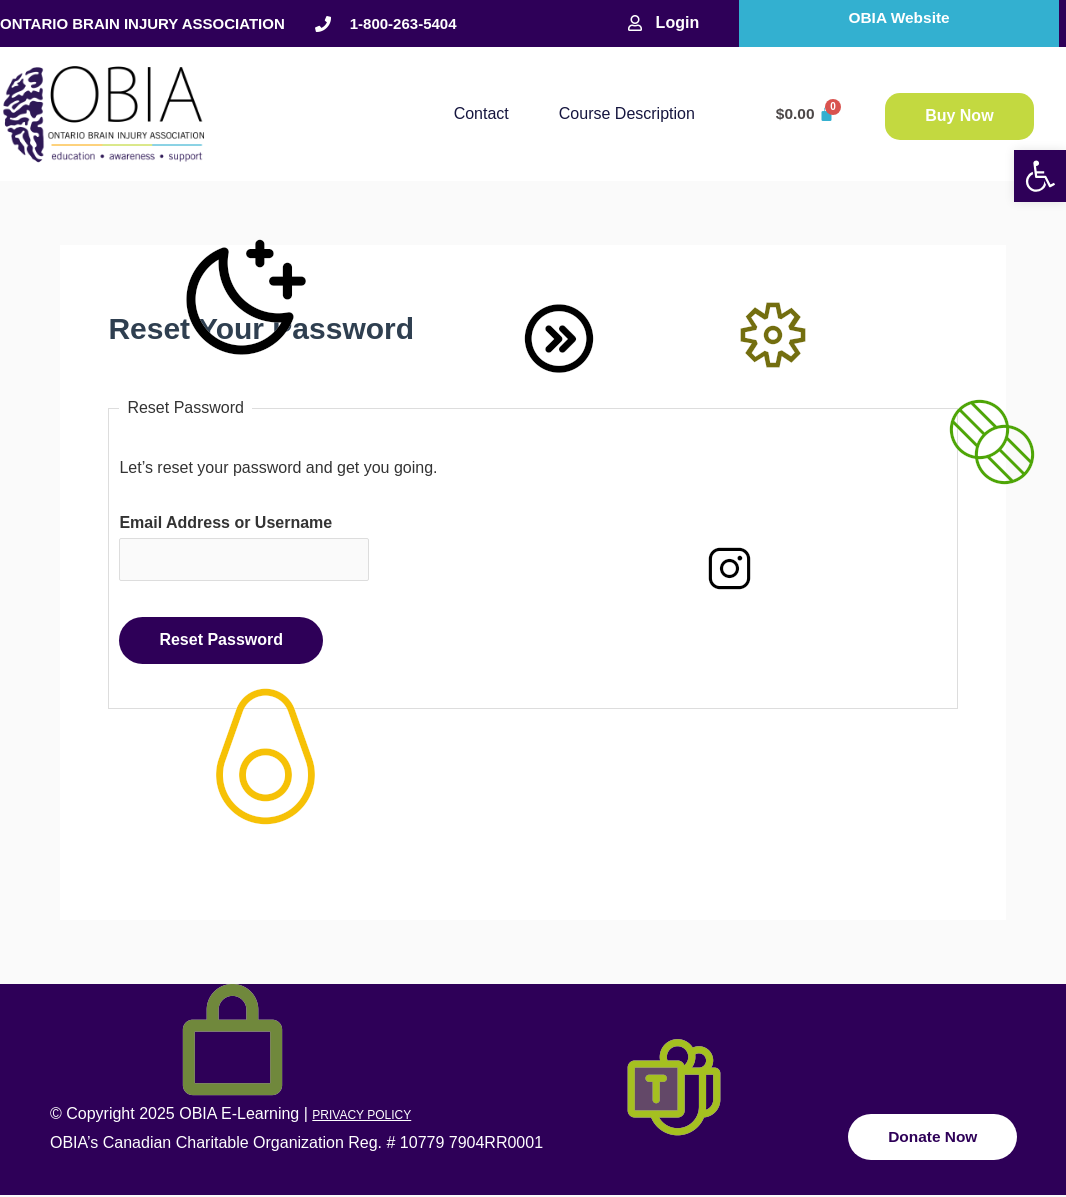 The height and width of the screenshot is (1197, 1066). I want to click on exclude overlapping elements from selection, so click(992, 442).